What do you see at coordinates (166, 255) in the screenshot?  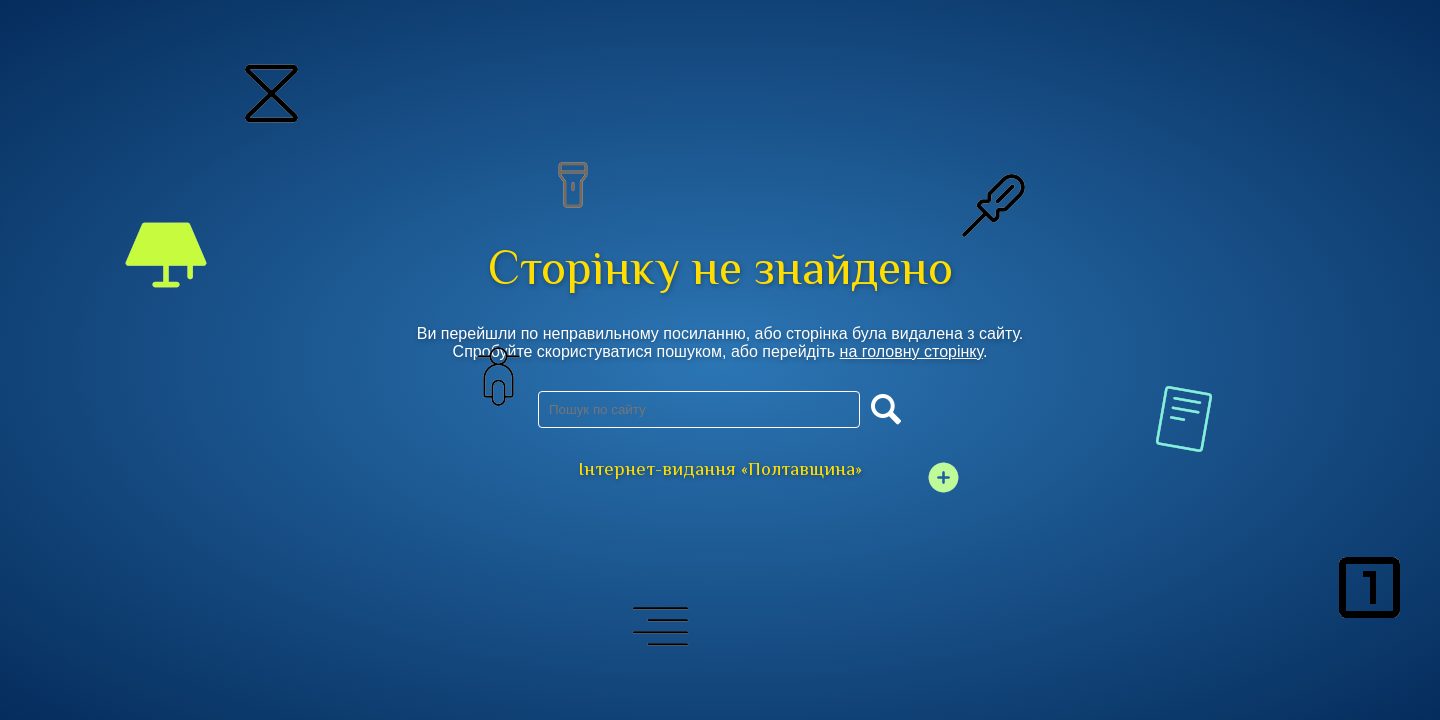 I see `toggle desk lamp or reading light` at bounding box center [166, 255].